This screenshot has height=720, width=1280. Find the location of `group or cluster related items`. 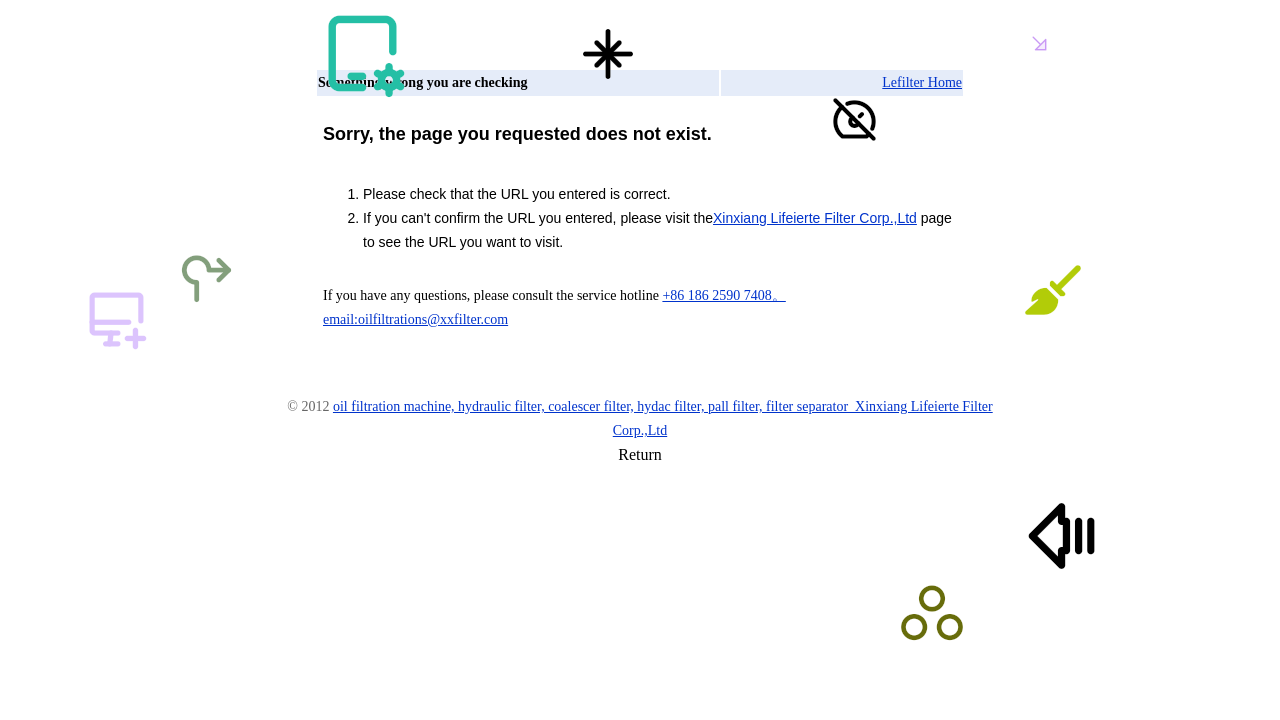

group or cluster related items is located at coordinates (932, 614).